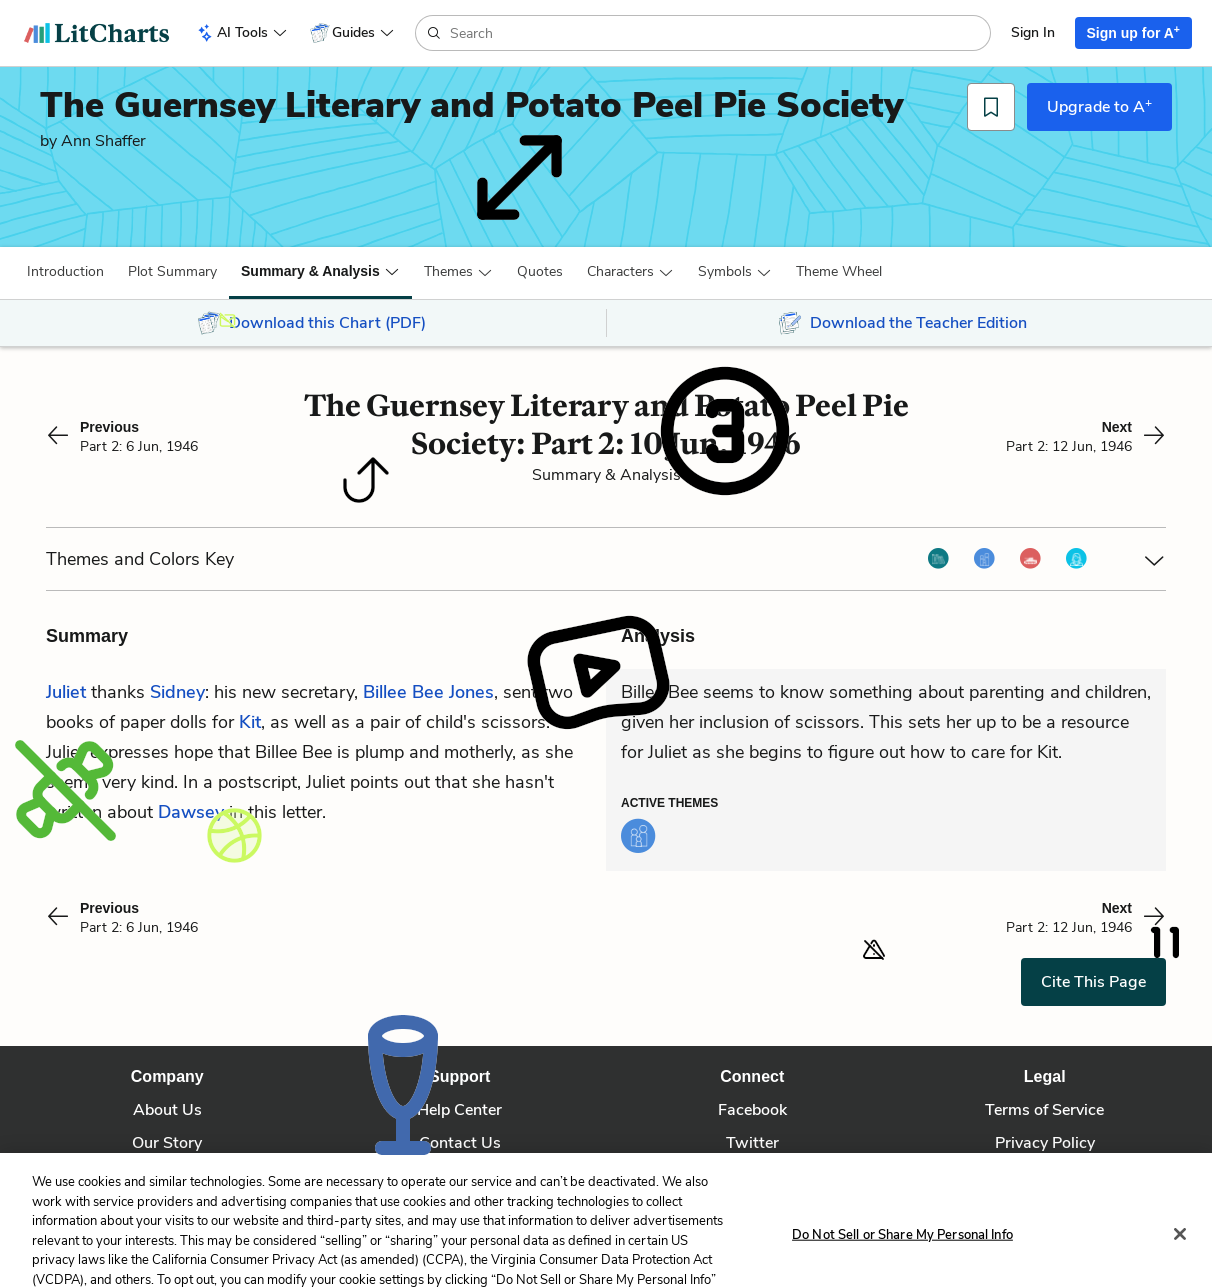 Image resolution: width=1212 pixels, height=1288 pixels. Describe the element at coordinates (227, 320) in the screenshot. I see `email notifications disabled` at that location.